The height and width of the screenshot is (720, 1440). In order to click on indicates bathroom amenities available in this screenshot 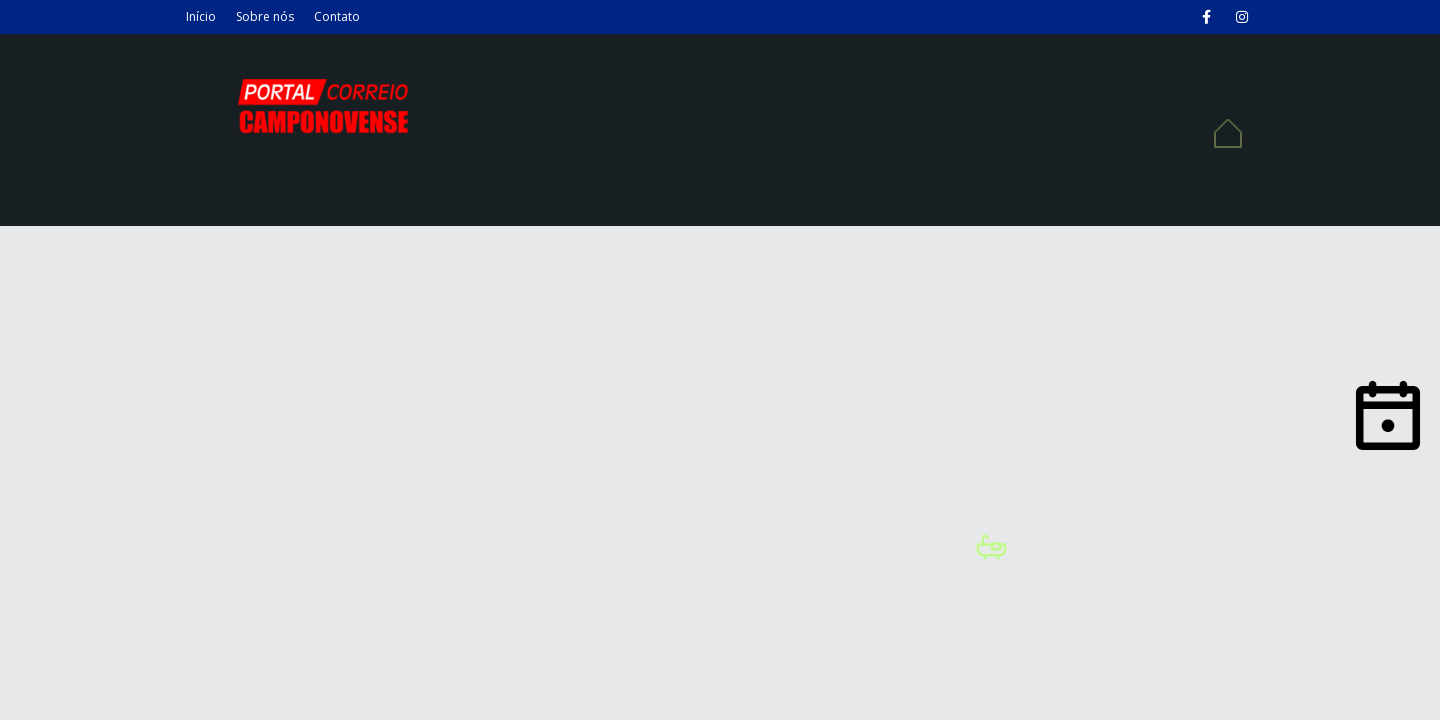, I will do `click(991, 547)`.